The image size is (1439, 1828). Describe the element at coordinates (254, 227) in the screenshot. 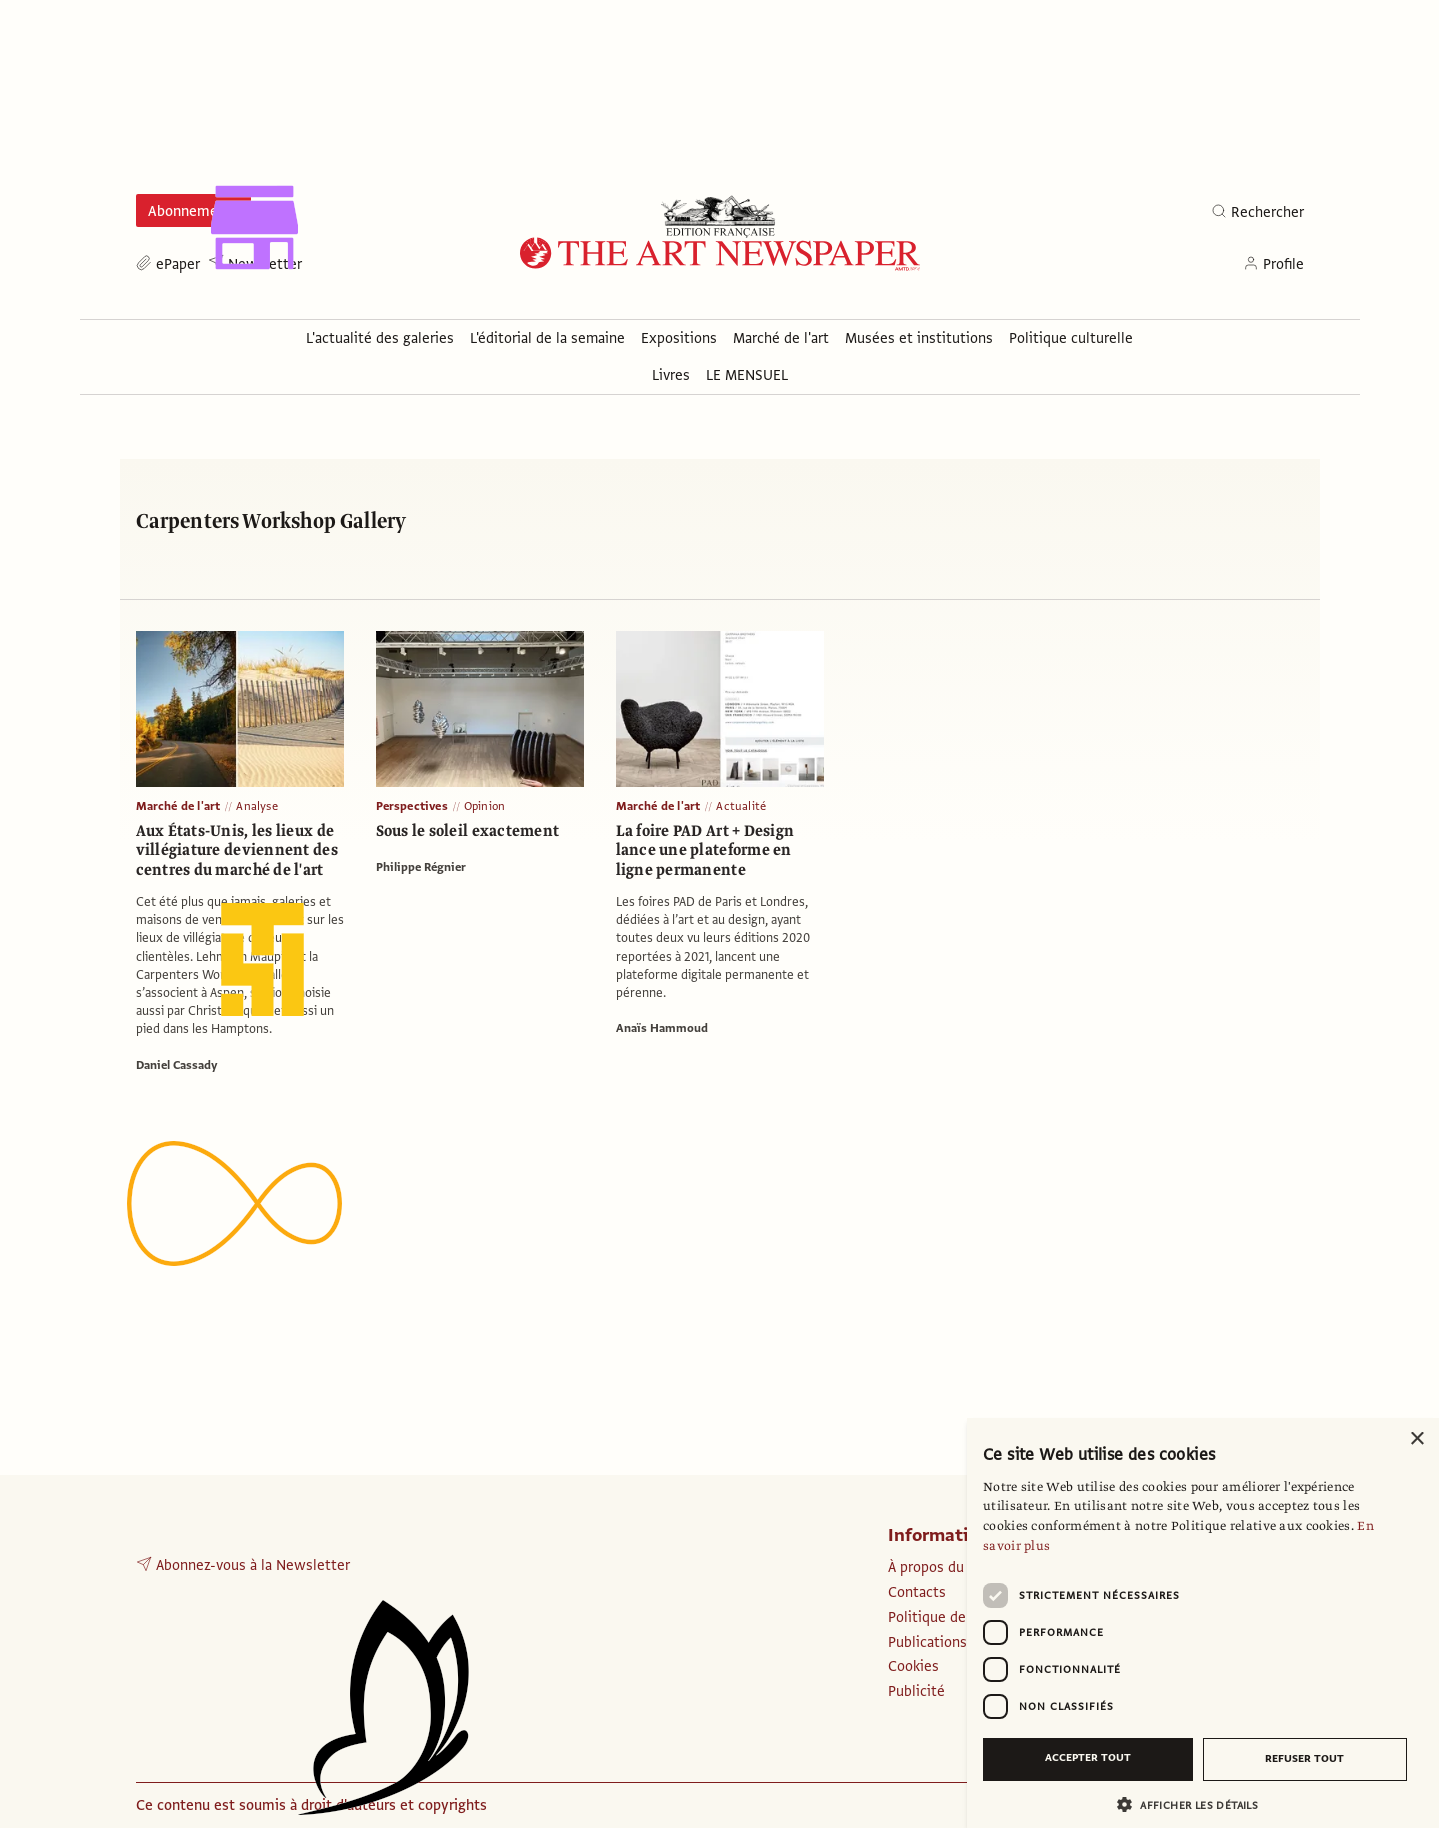

I see `open the home assistant community store` at that location.